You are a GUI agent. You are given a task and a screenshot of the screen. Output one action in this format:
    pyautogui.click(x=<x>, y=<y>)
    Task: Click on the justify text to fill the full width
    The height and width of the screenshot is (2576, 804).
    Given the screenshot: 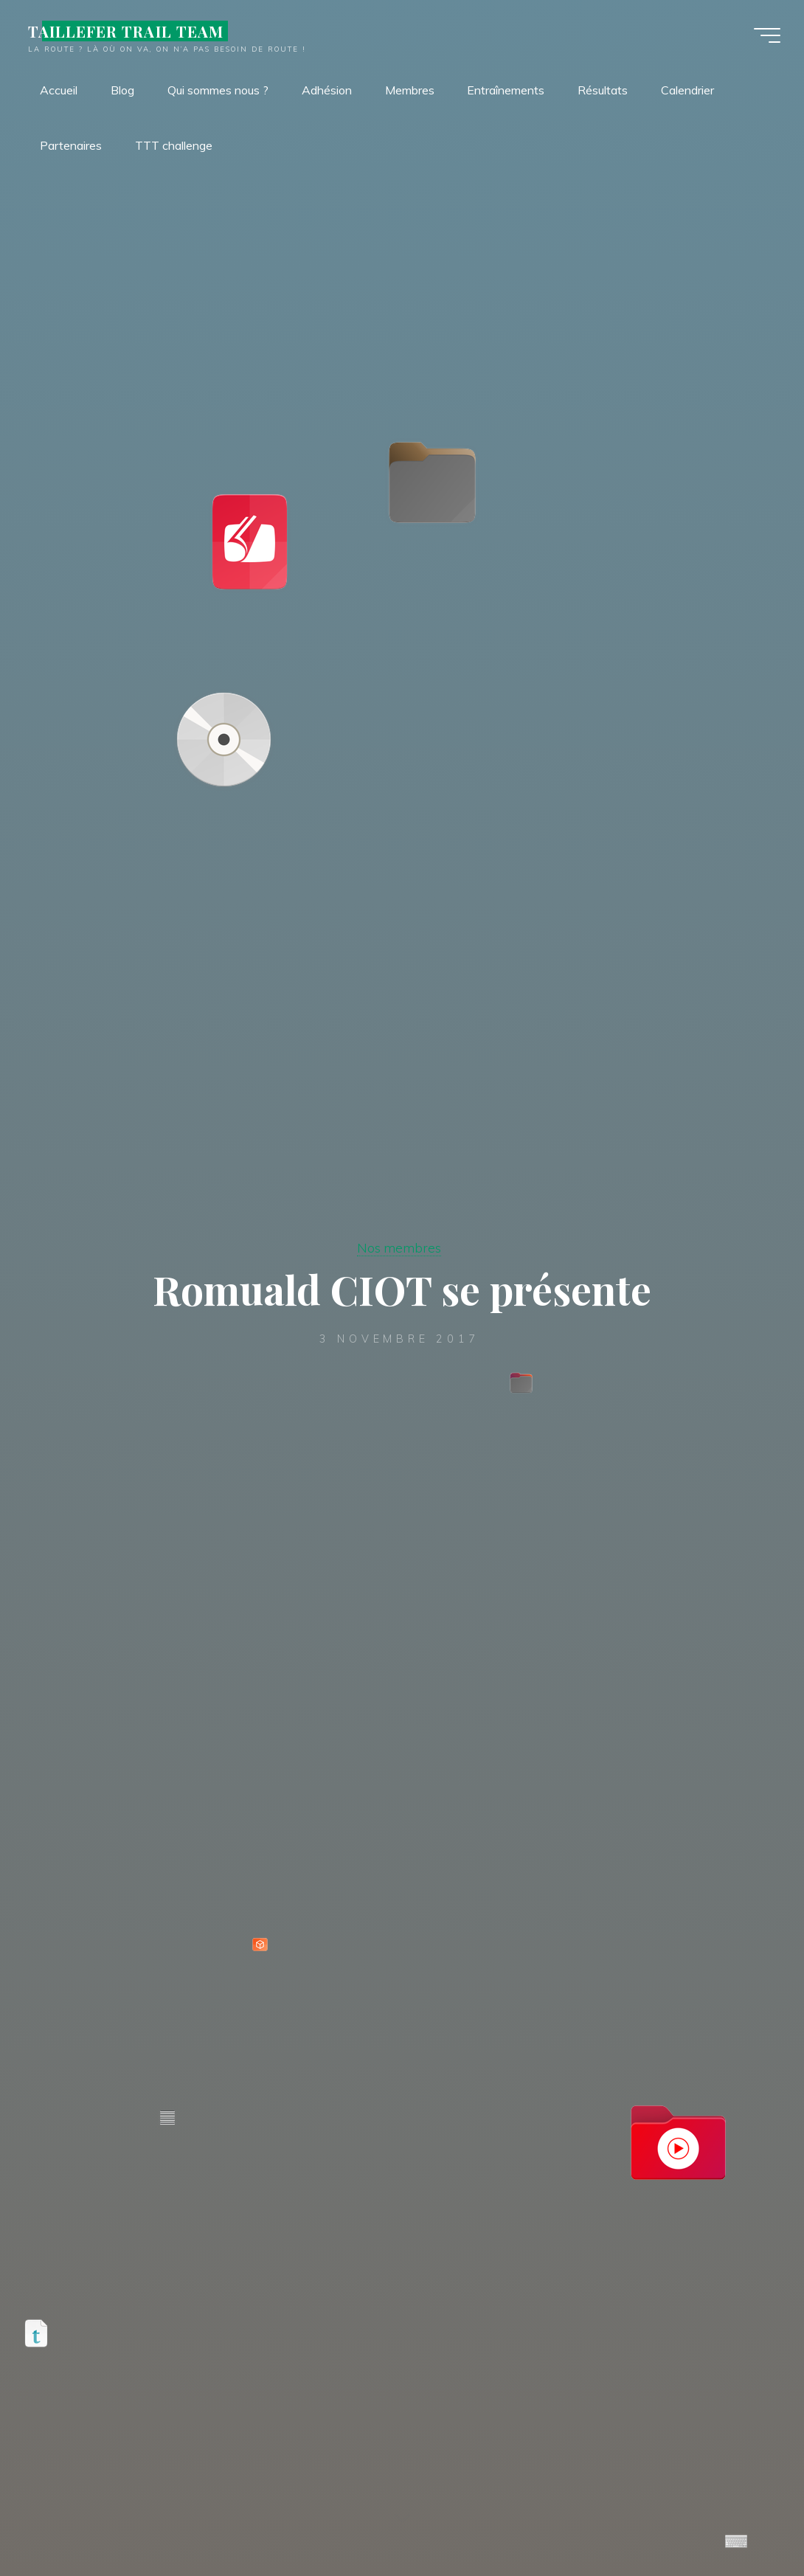 What is the action you would take?
    pyautogui.click(x=167, y=2117)
    